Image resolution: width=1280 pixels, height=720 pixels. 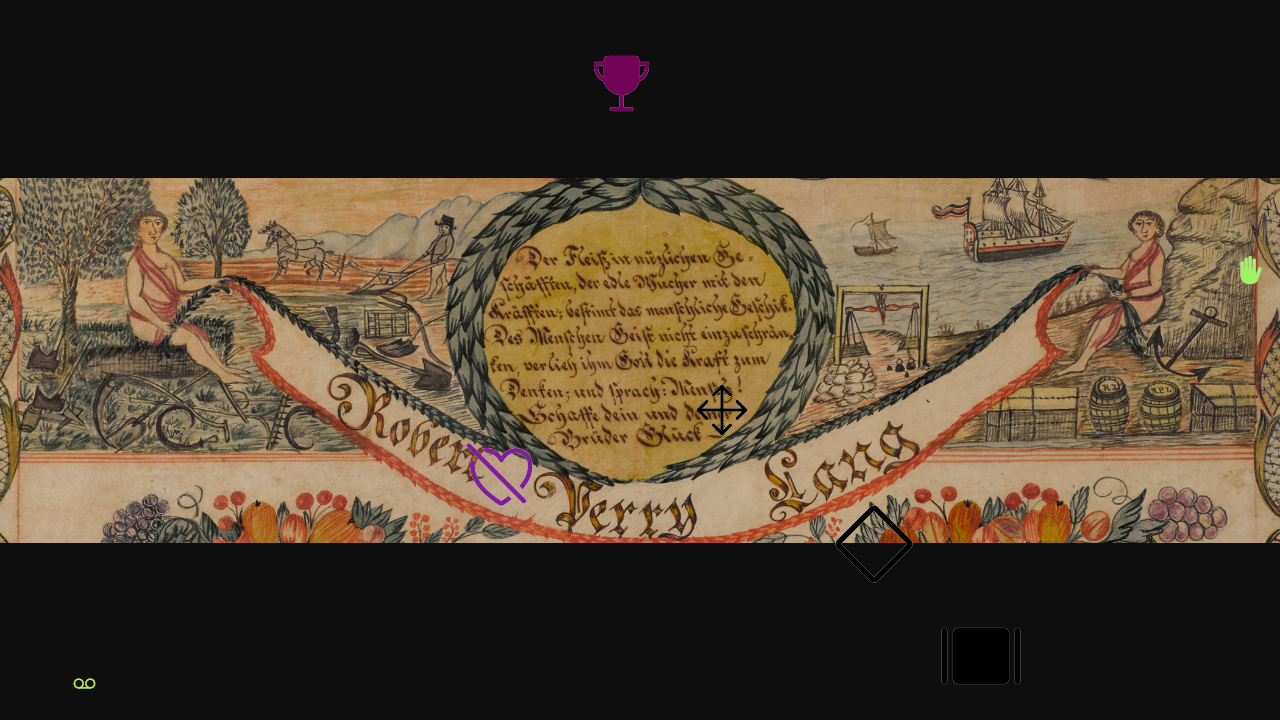 I want to click on remove from favorites, so click(x=499, y=474).